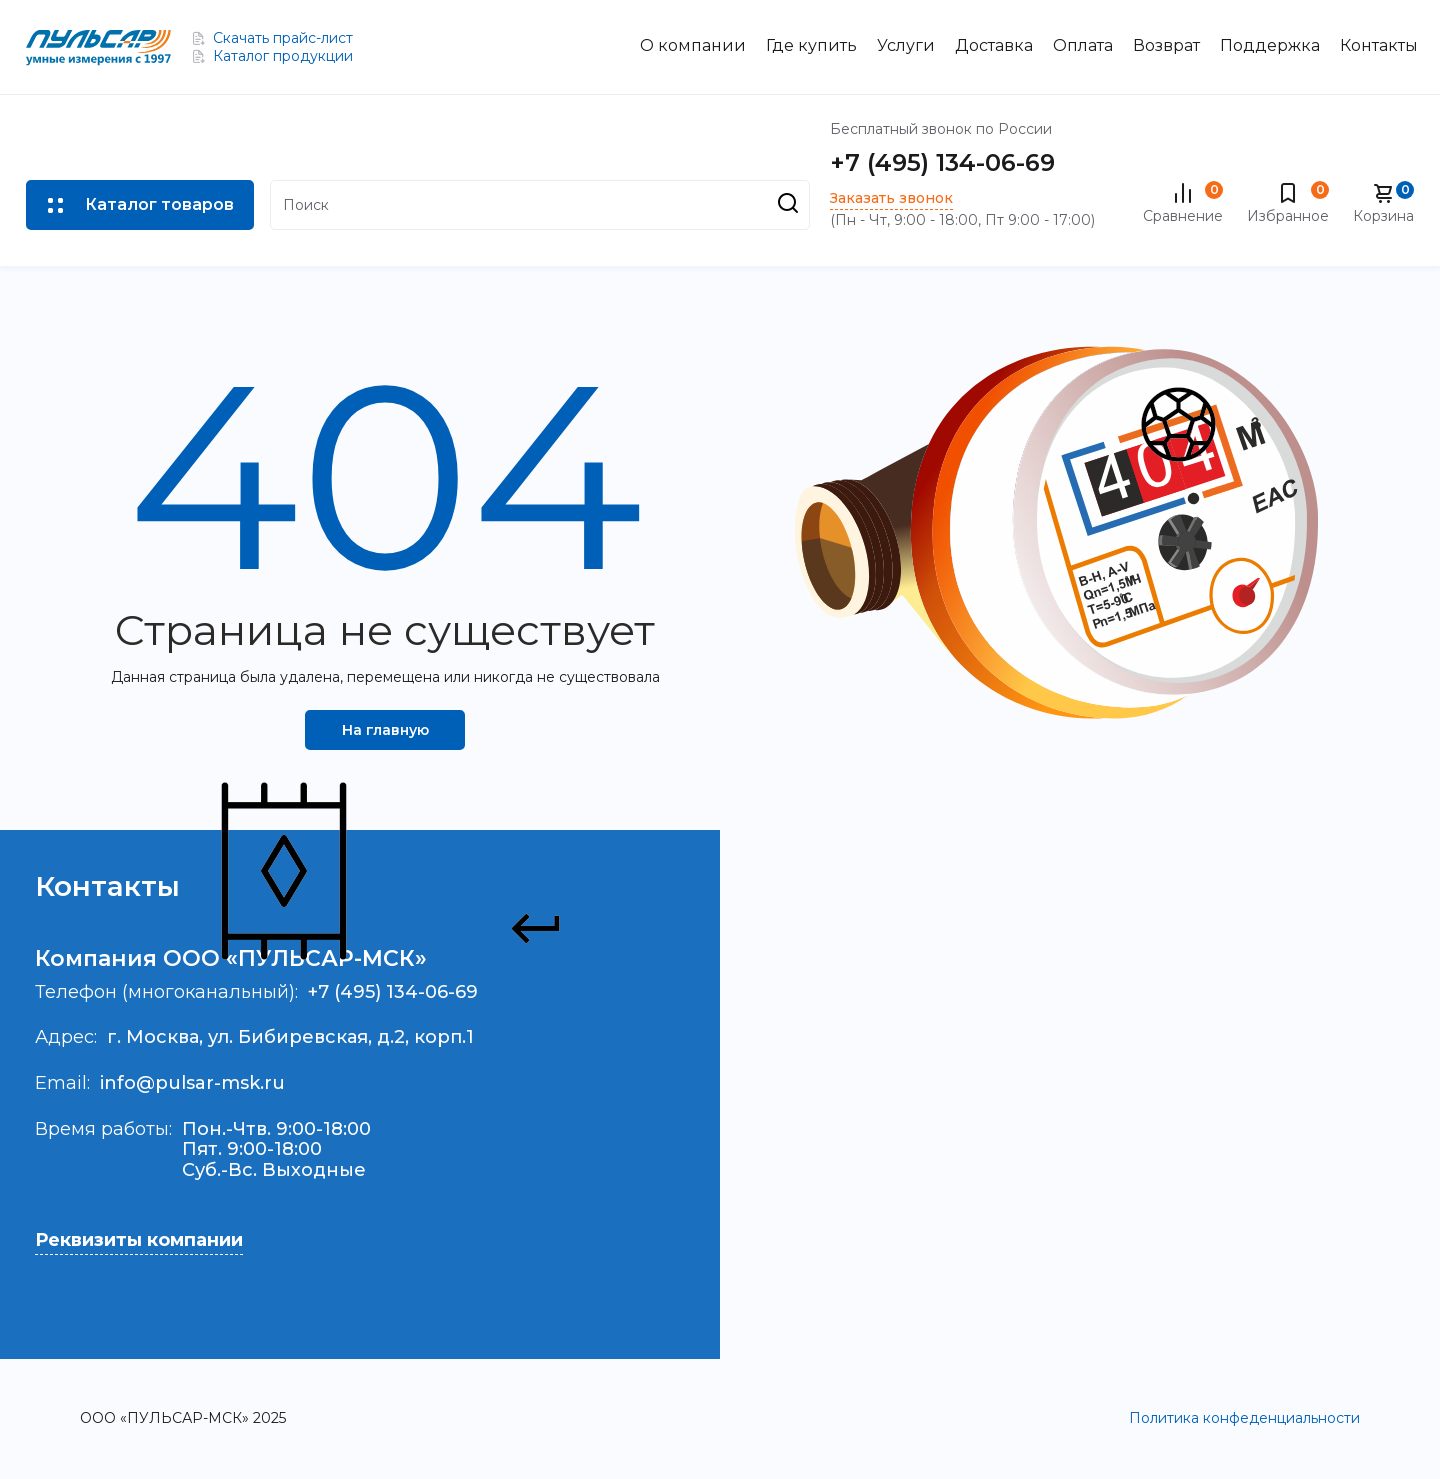  Describe the element at coordinates (284, 871) in the screenshot. I see `browse or select rugs in a home decor app` at that location.